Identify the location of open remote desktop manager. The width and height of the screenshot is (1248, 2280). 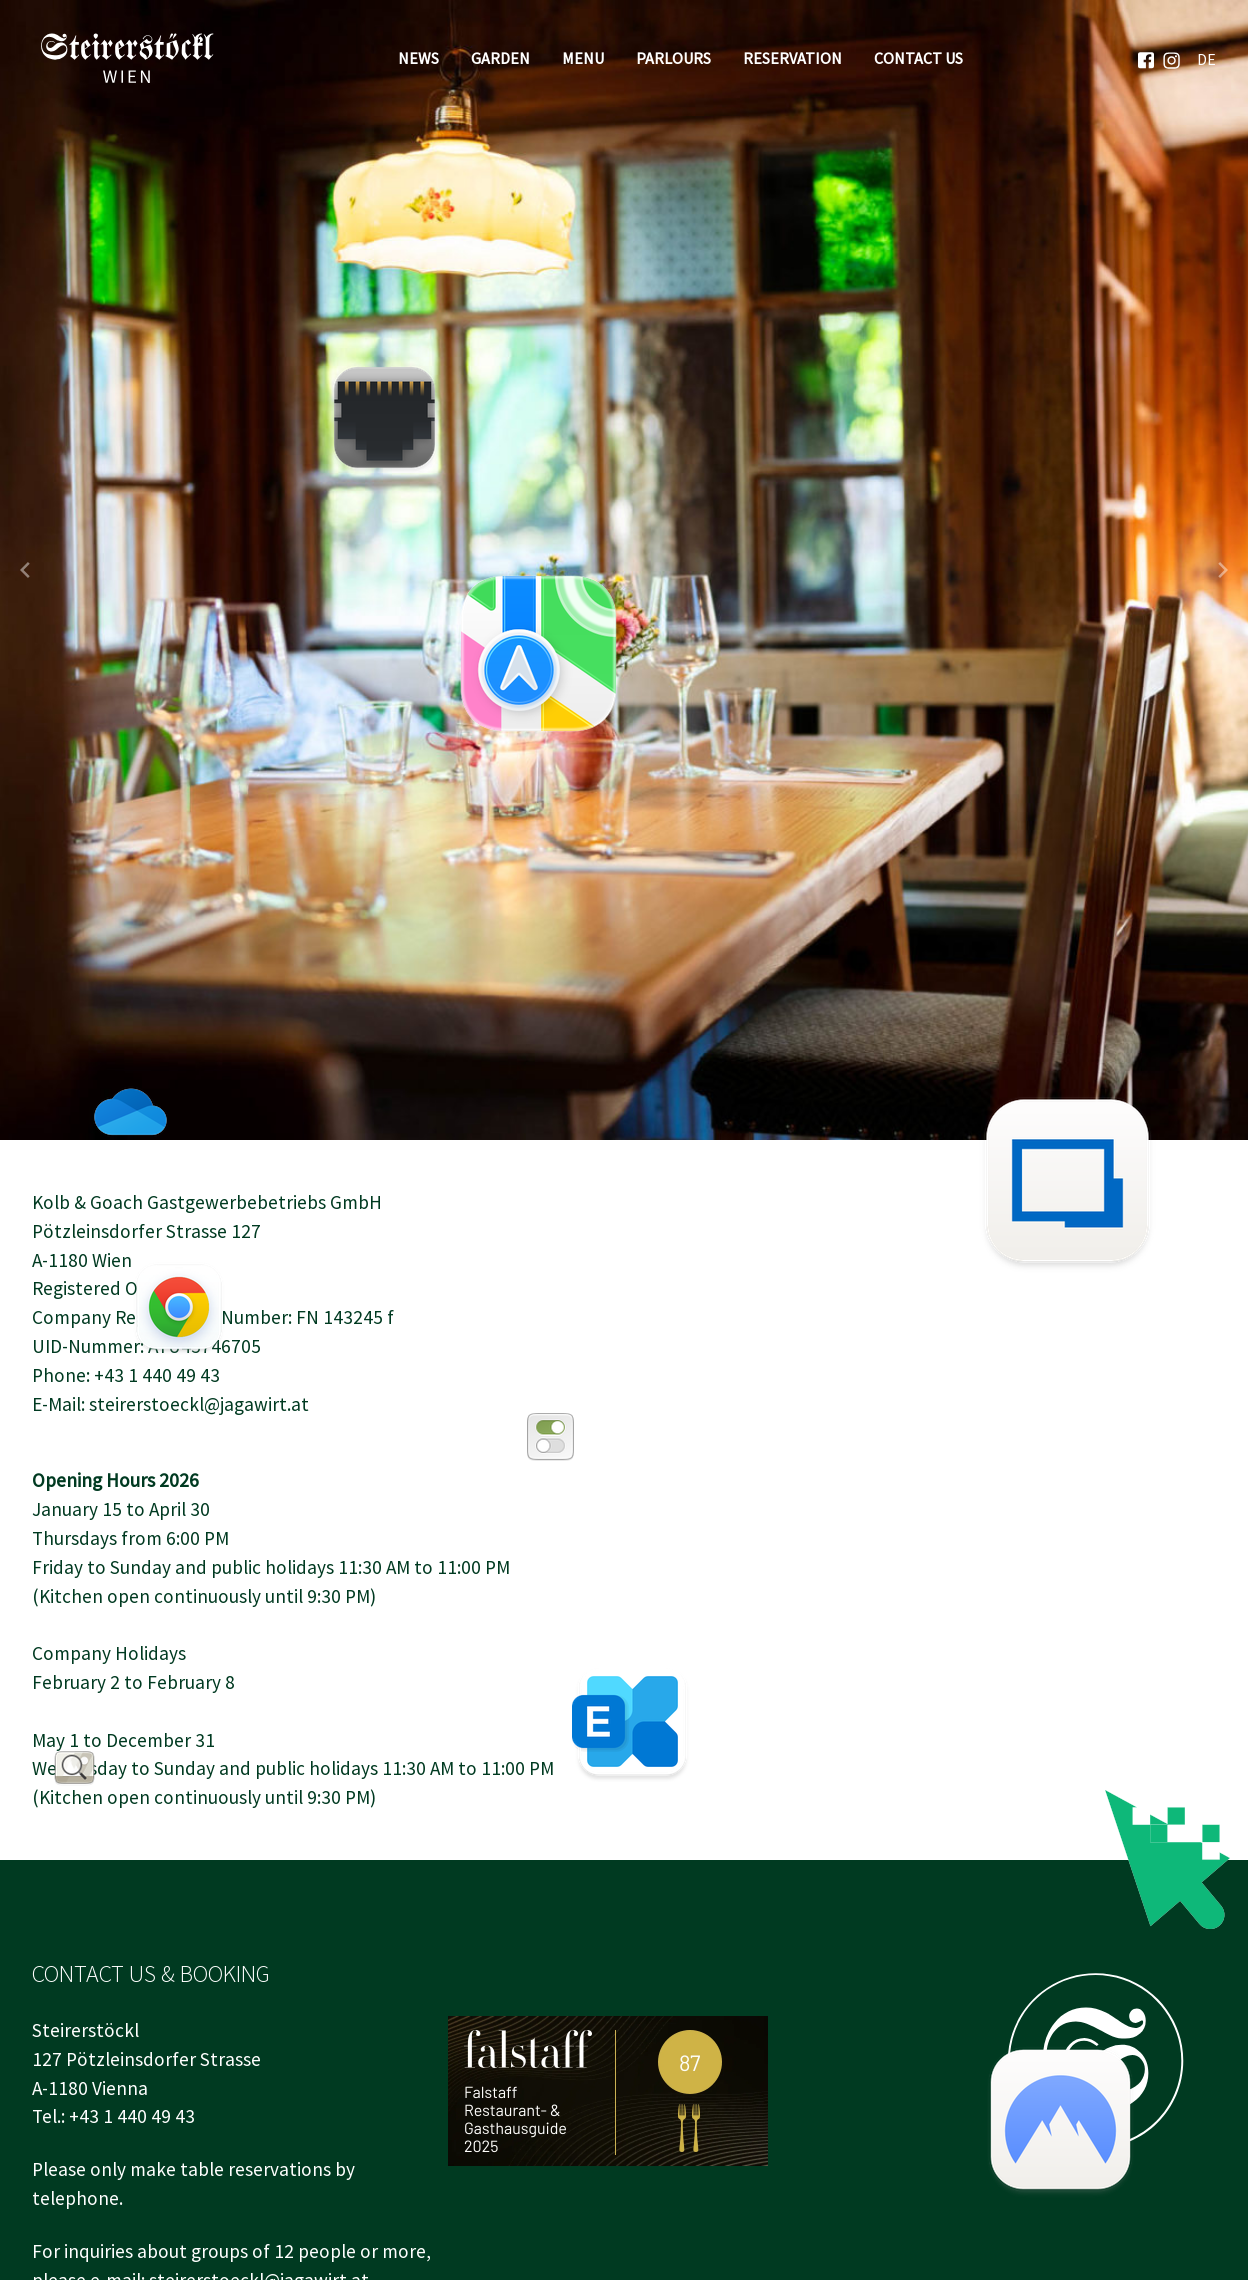
(1067, 1180).